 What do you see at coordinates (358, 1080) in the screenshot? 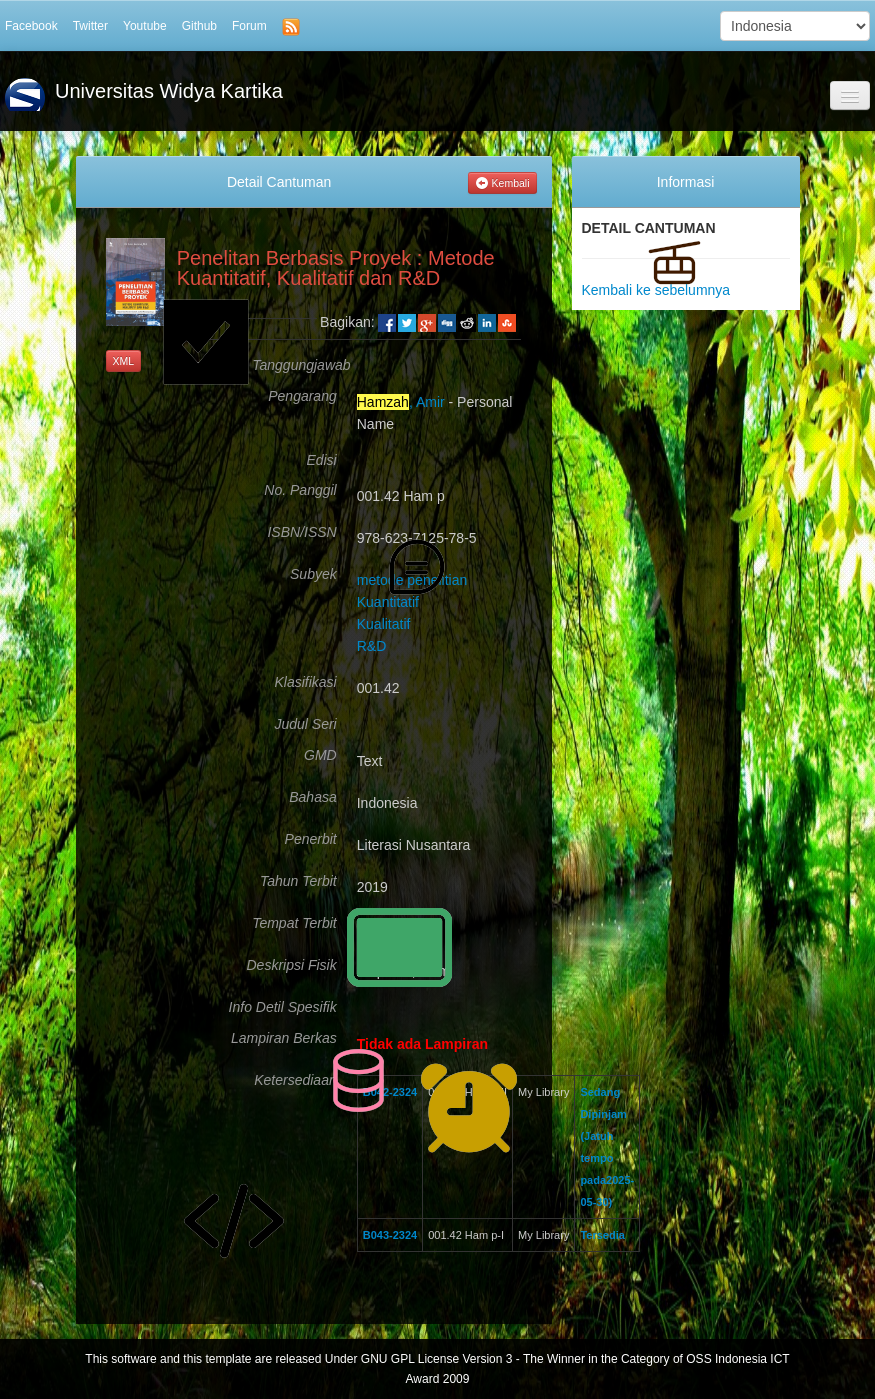
I see `access server settings` at bounding box center [358, 1080].